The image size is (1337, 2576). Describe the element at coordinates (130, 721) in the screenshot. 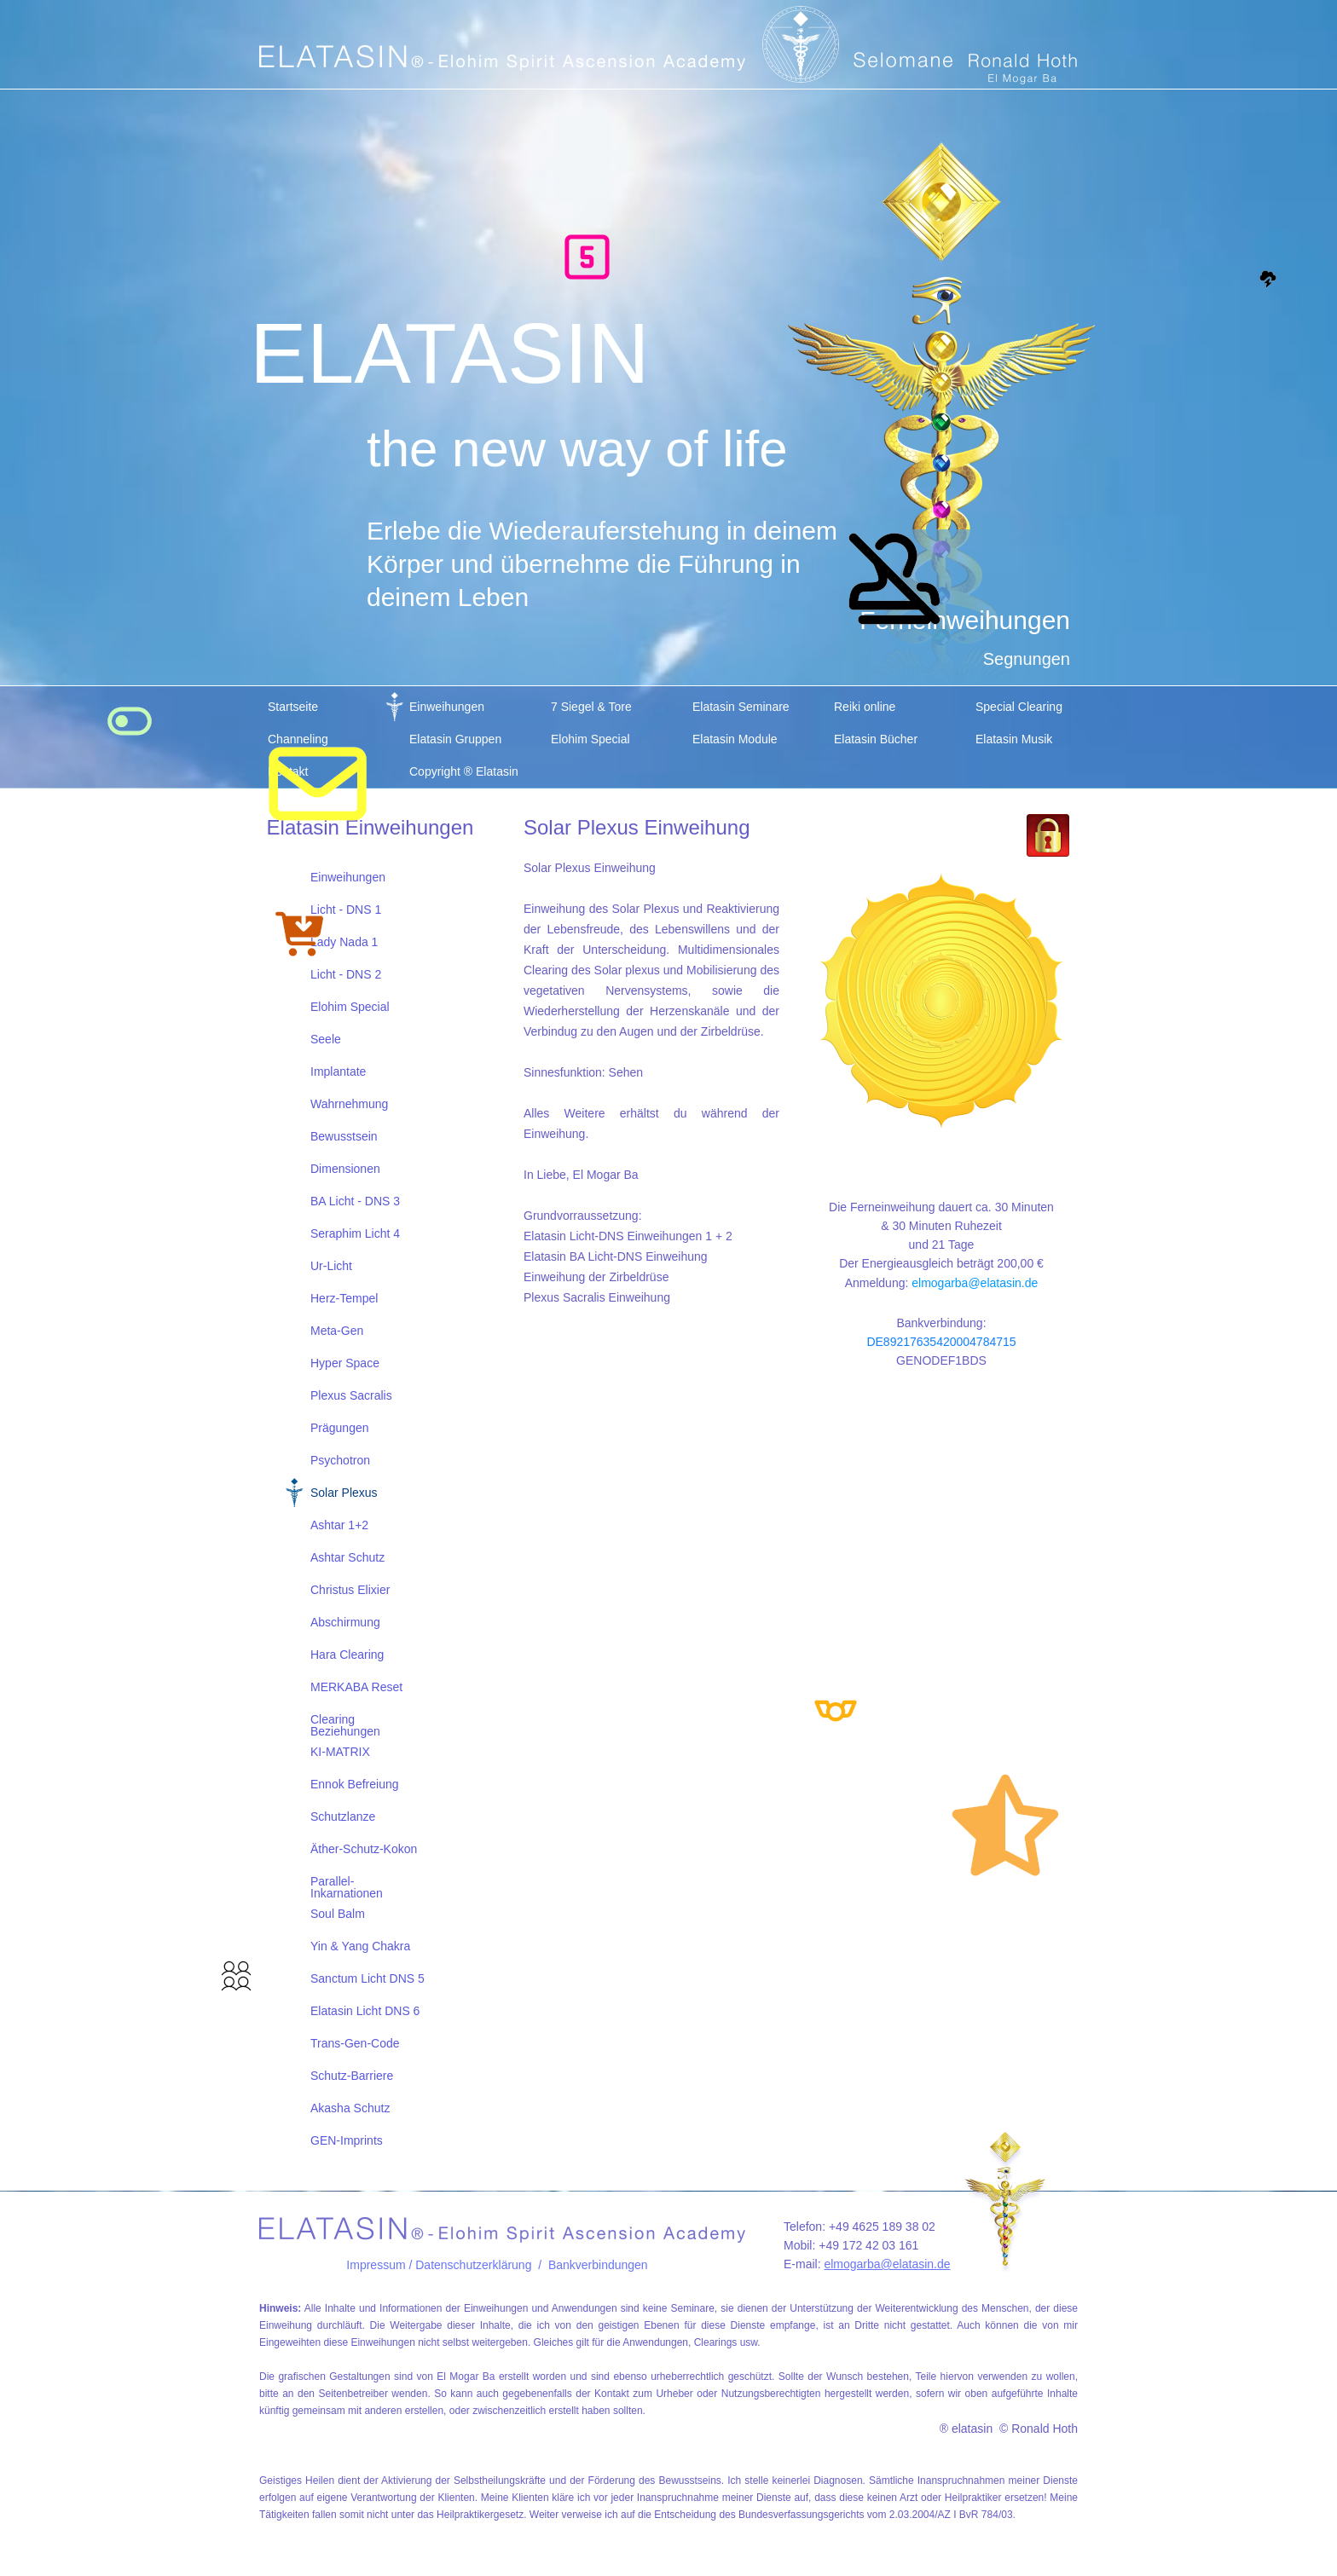

I see `toggle switch in off position` at that location.